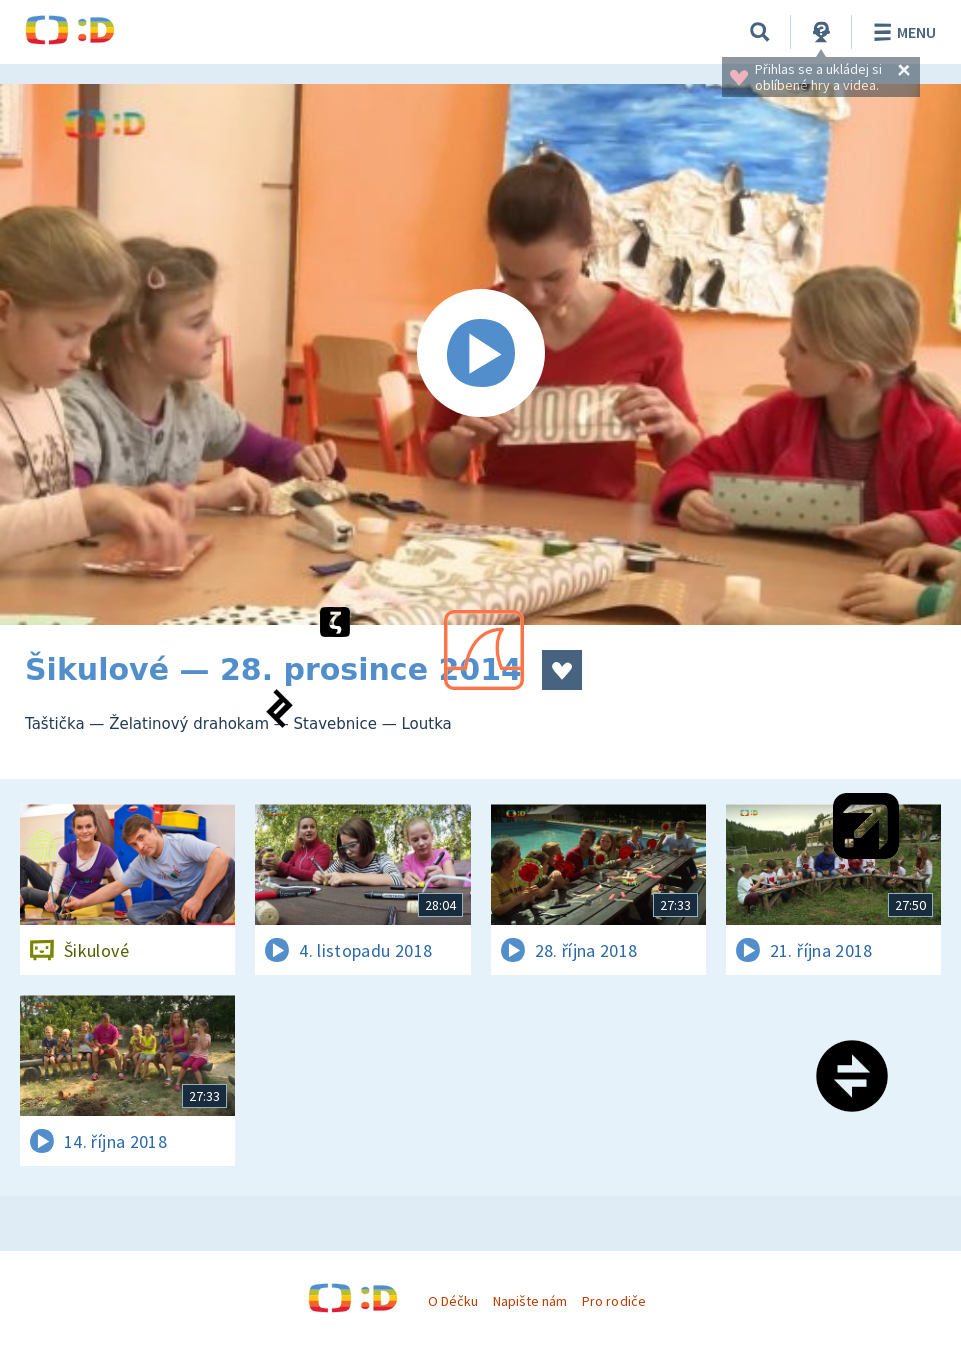 This screenshot has height=1345, width=961. I want to click on MonkeyTie company logo, so click(42, 847).